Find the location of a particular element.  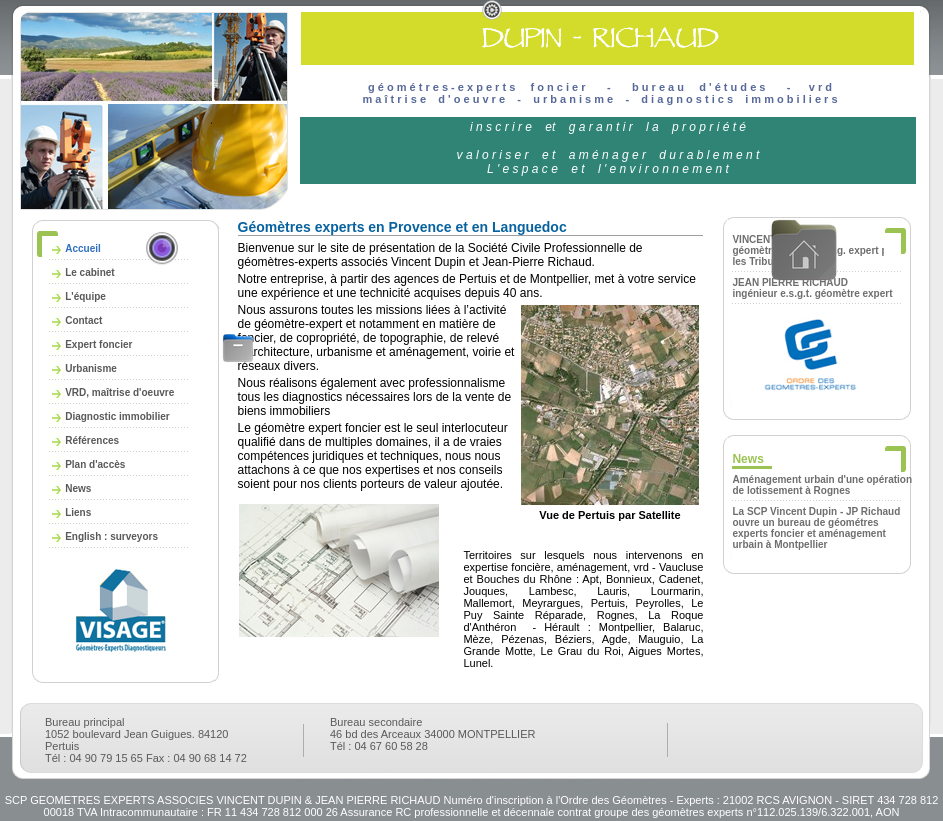

access your home folder is located at coordinates (804, 250).